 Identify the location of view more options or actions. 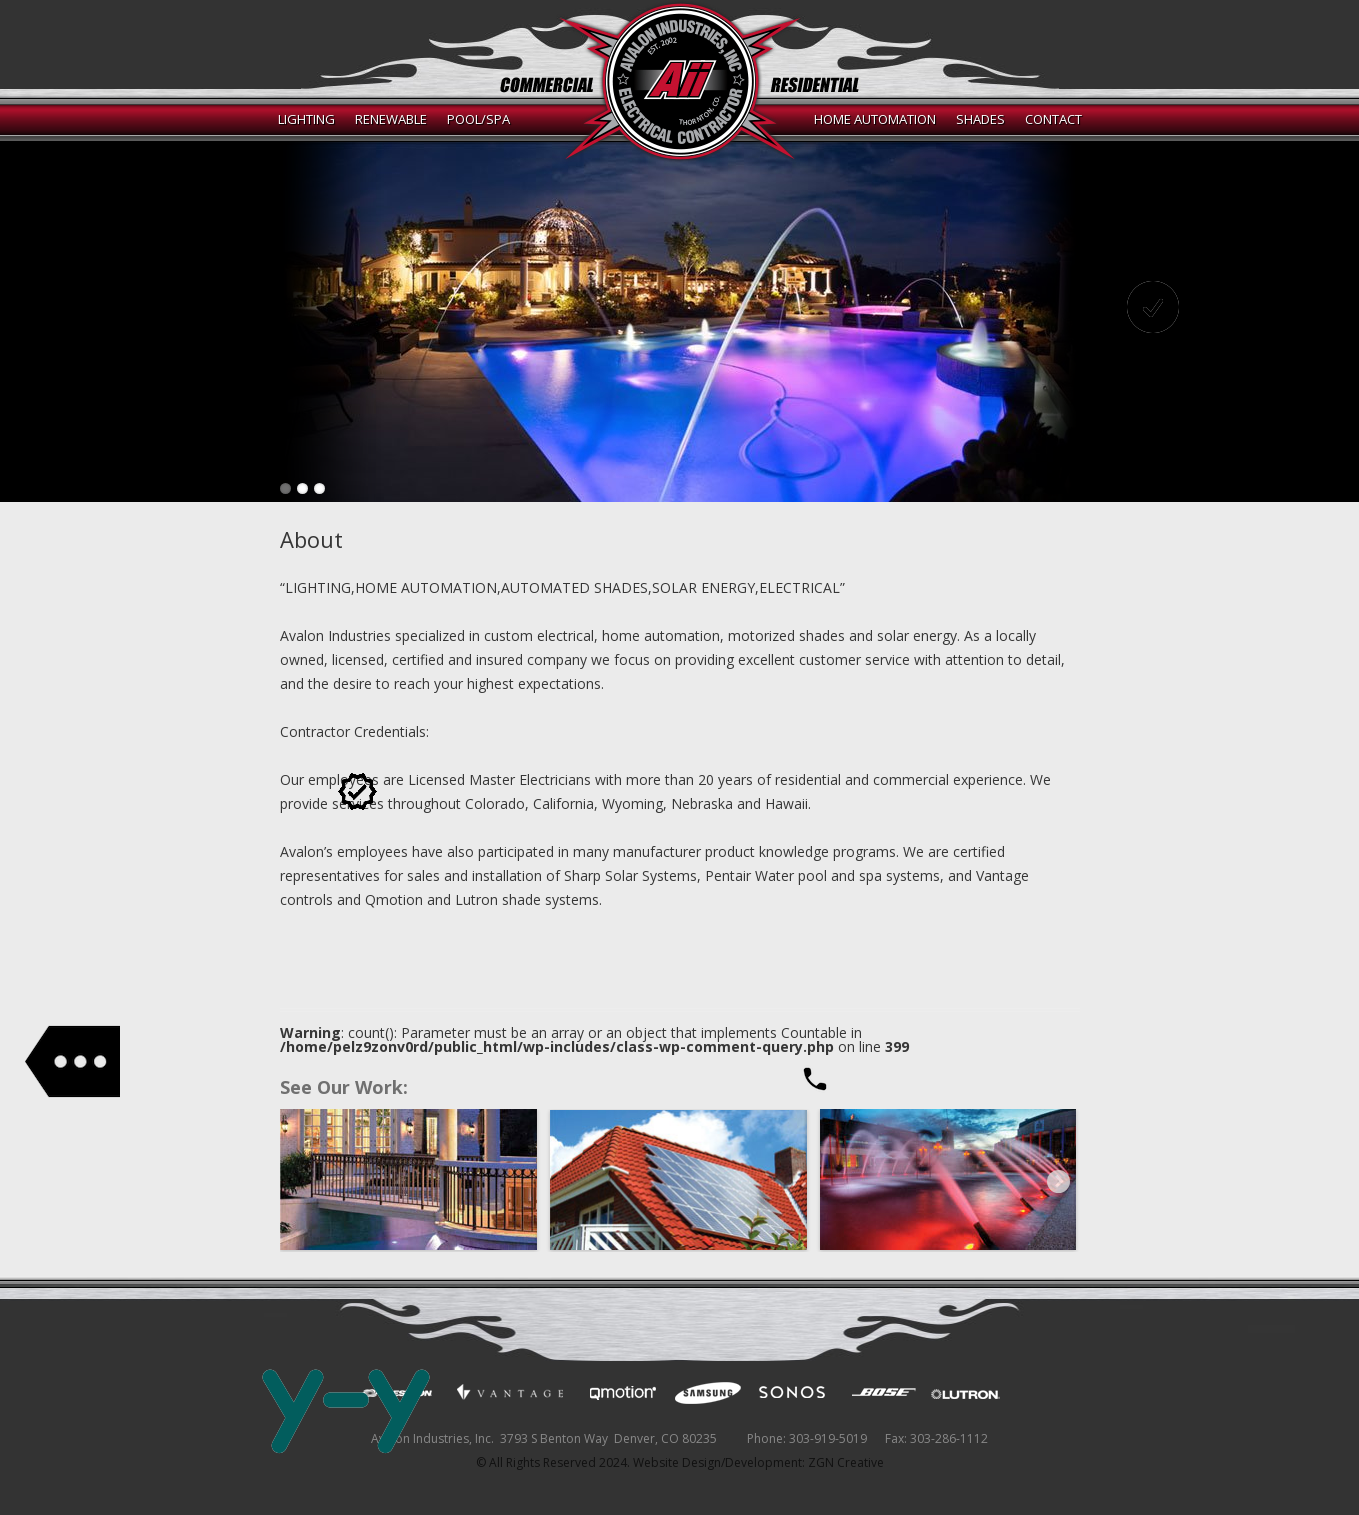
(72, 1061).